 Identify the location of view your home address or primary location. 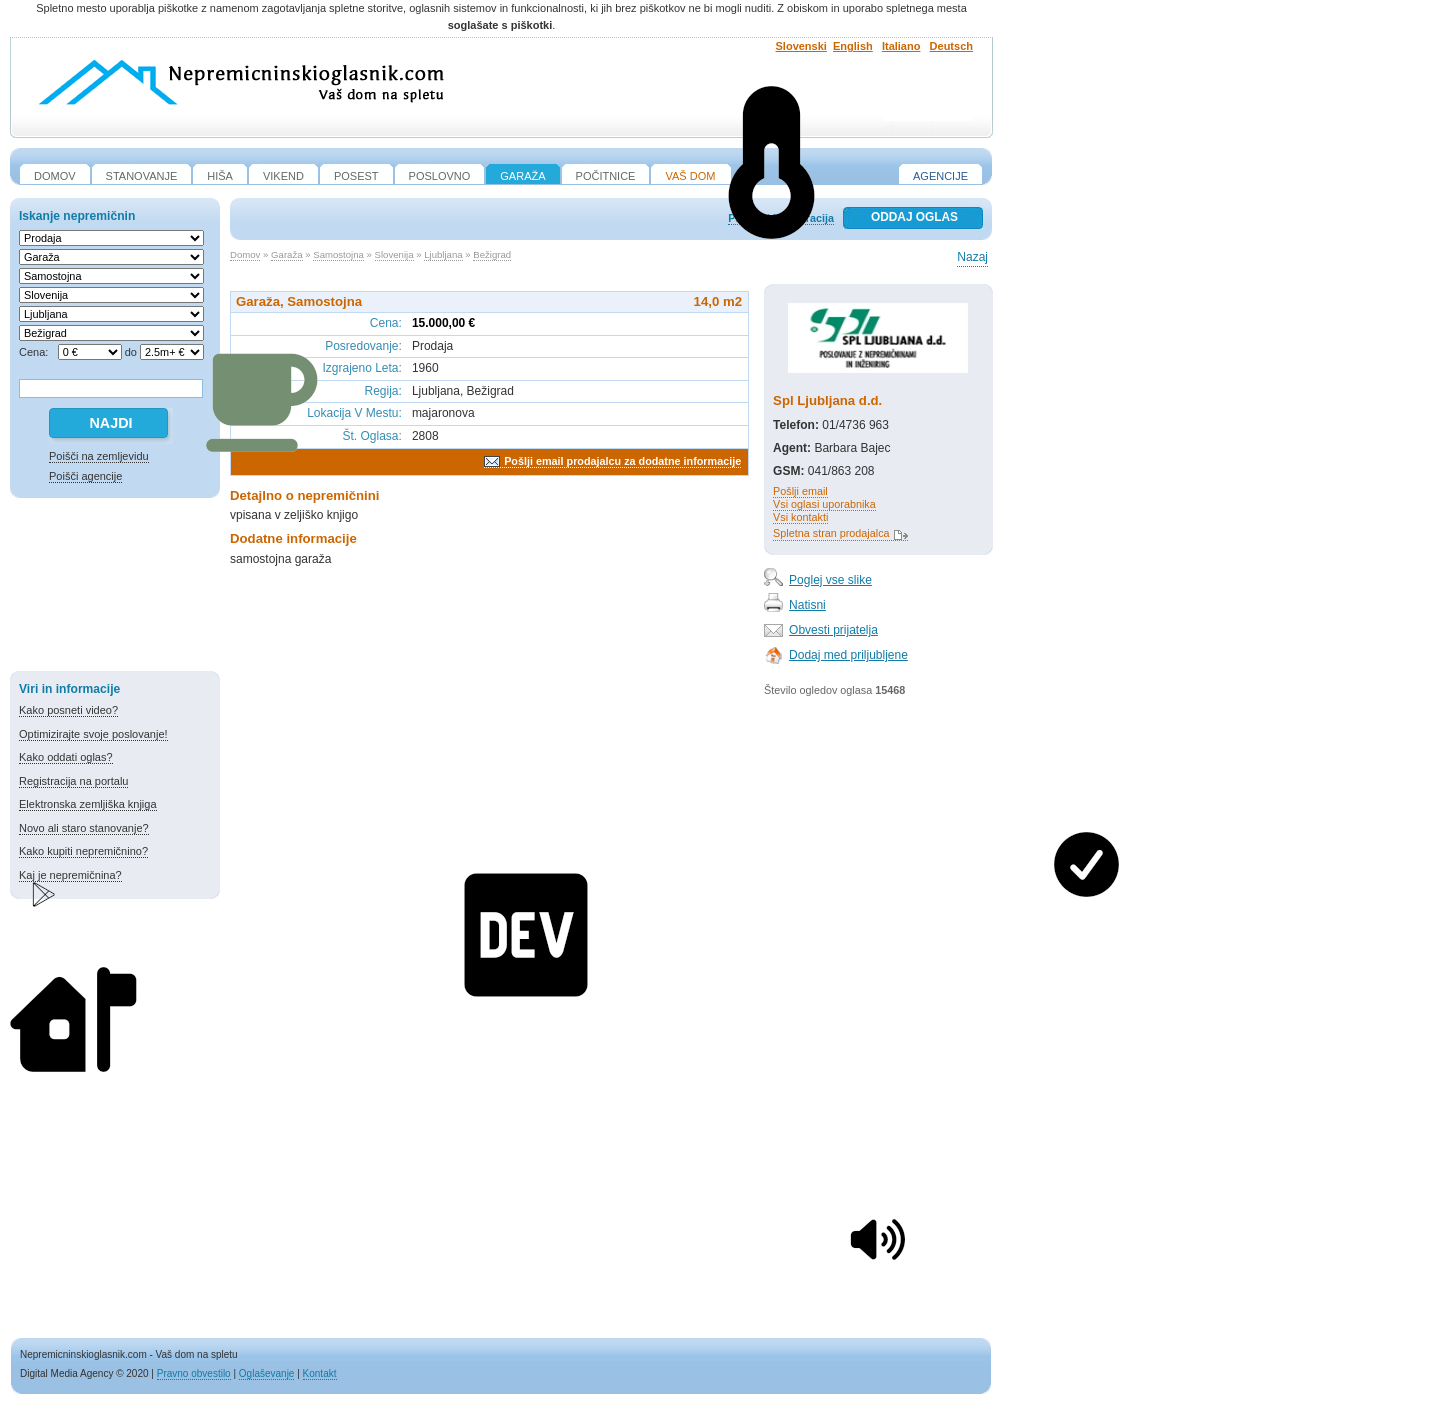
(72, 1019).